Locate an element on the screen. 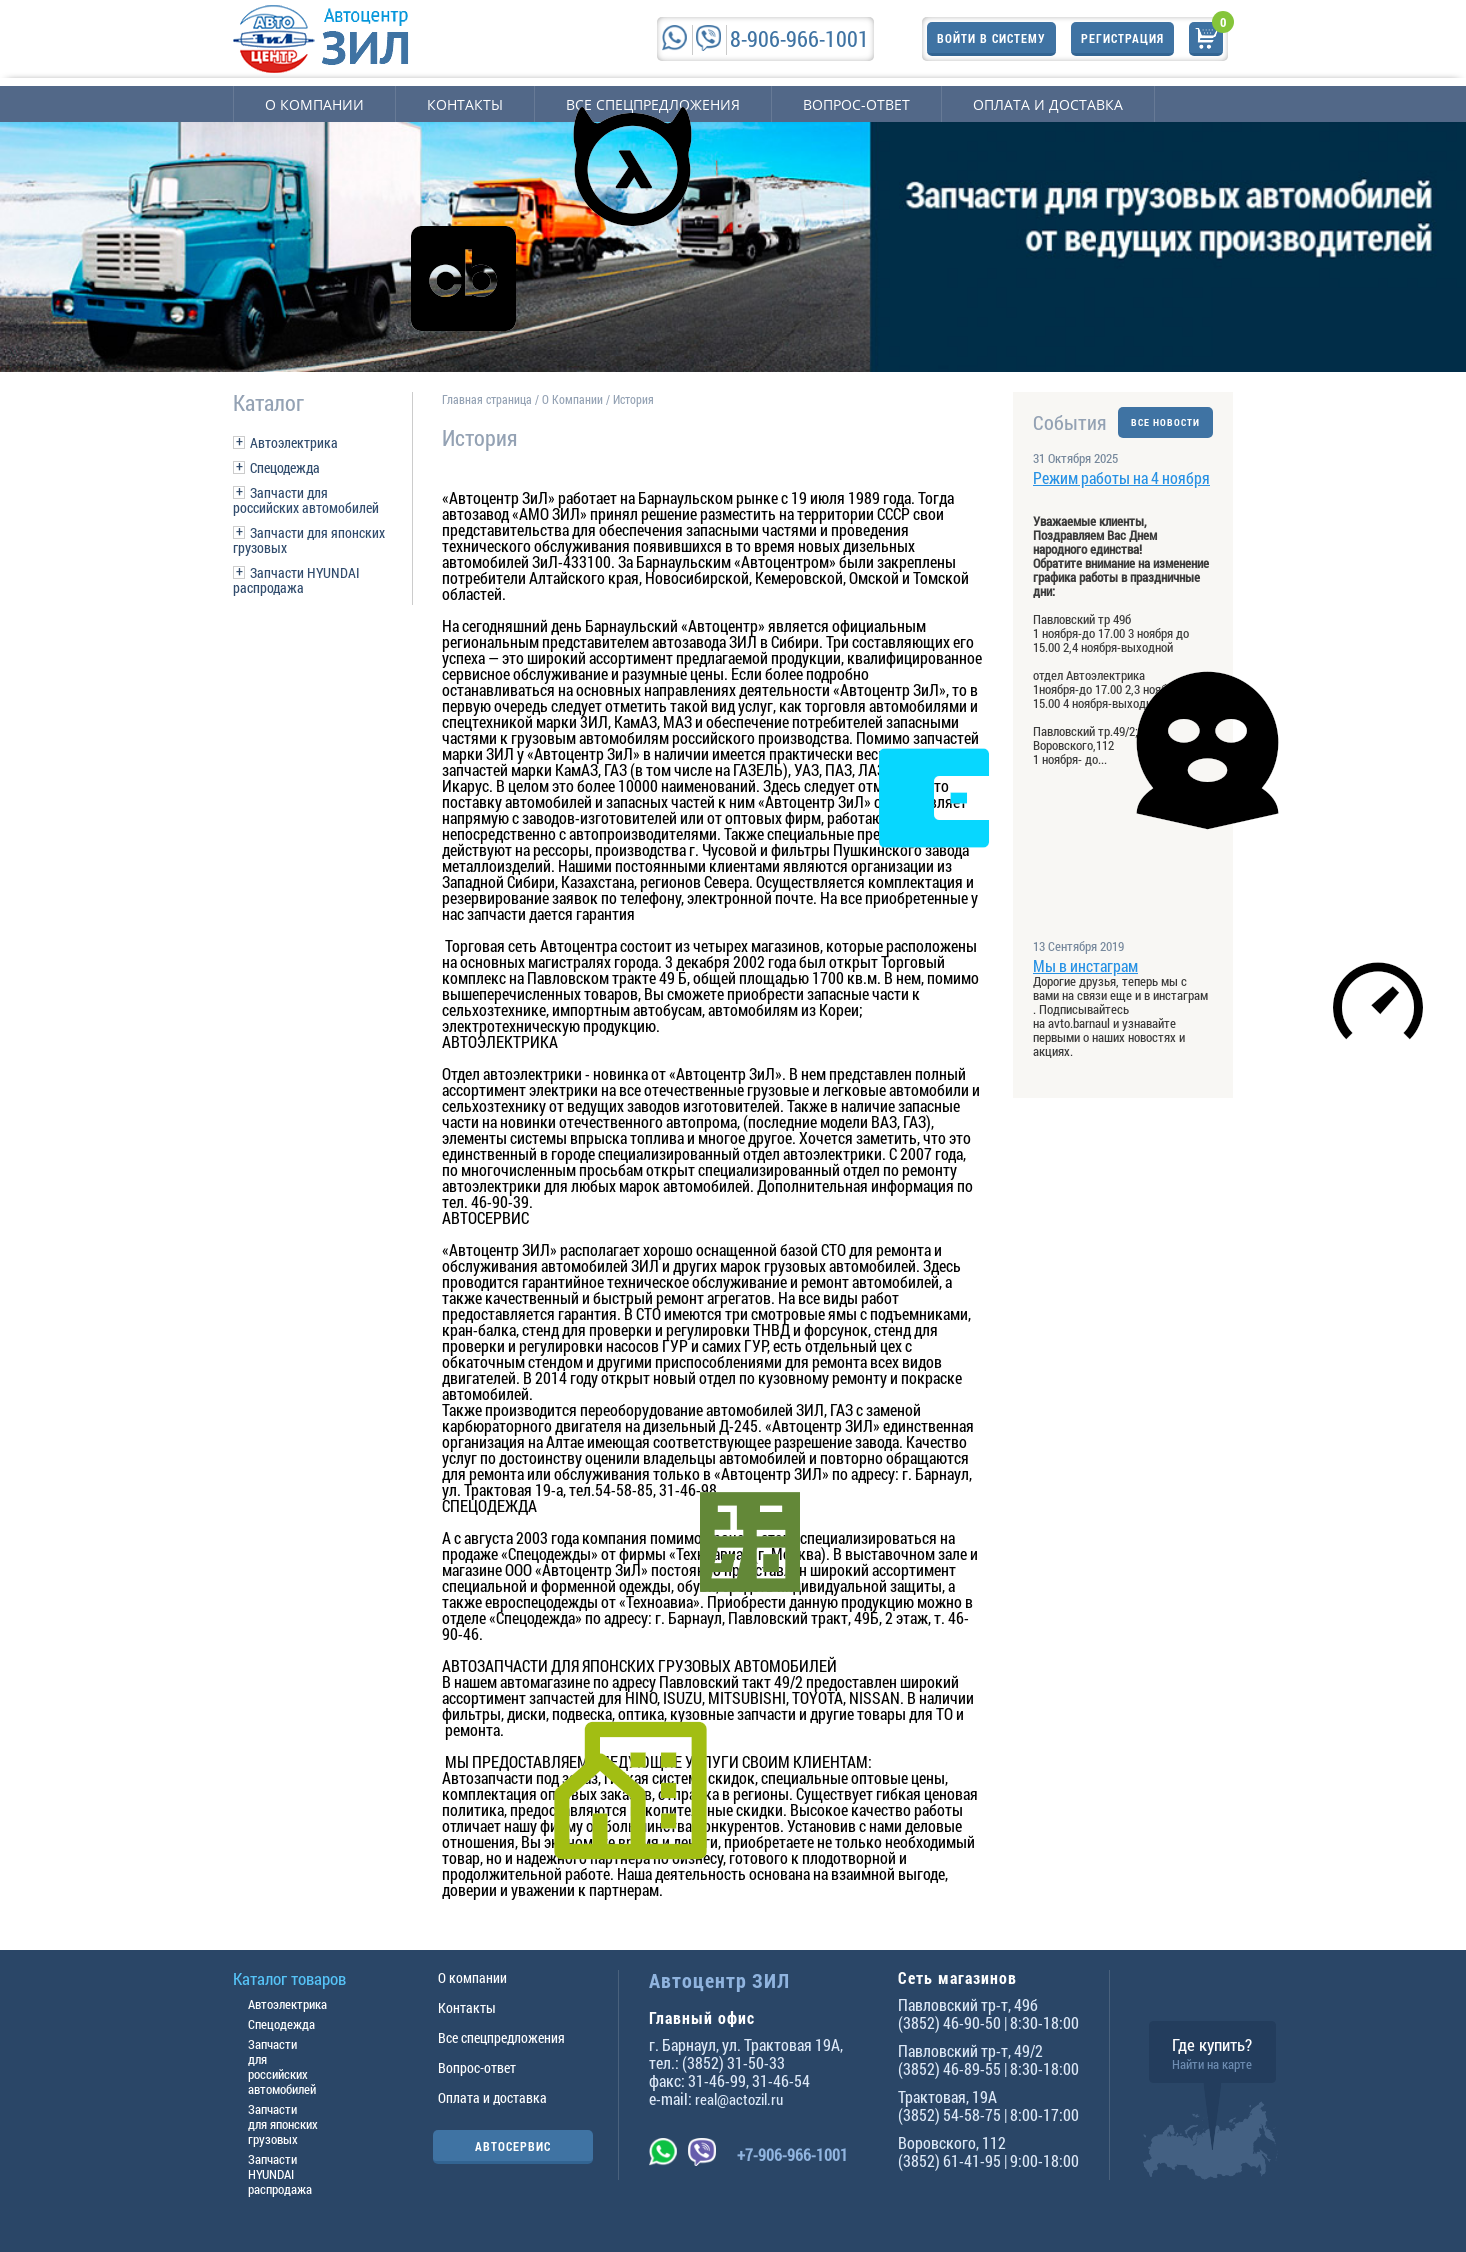 Image resolution: width=1466 pixels, height=2252 pixels. hasura platform logo is located at coordinates (632, 166).